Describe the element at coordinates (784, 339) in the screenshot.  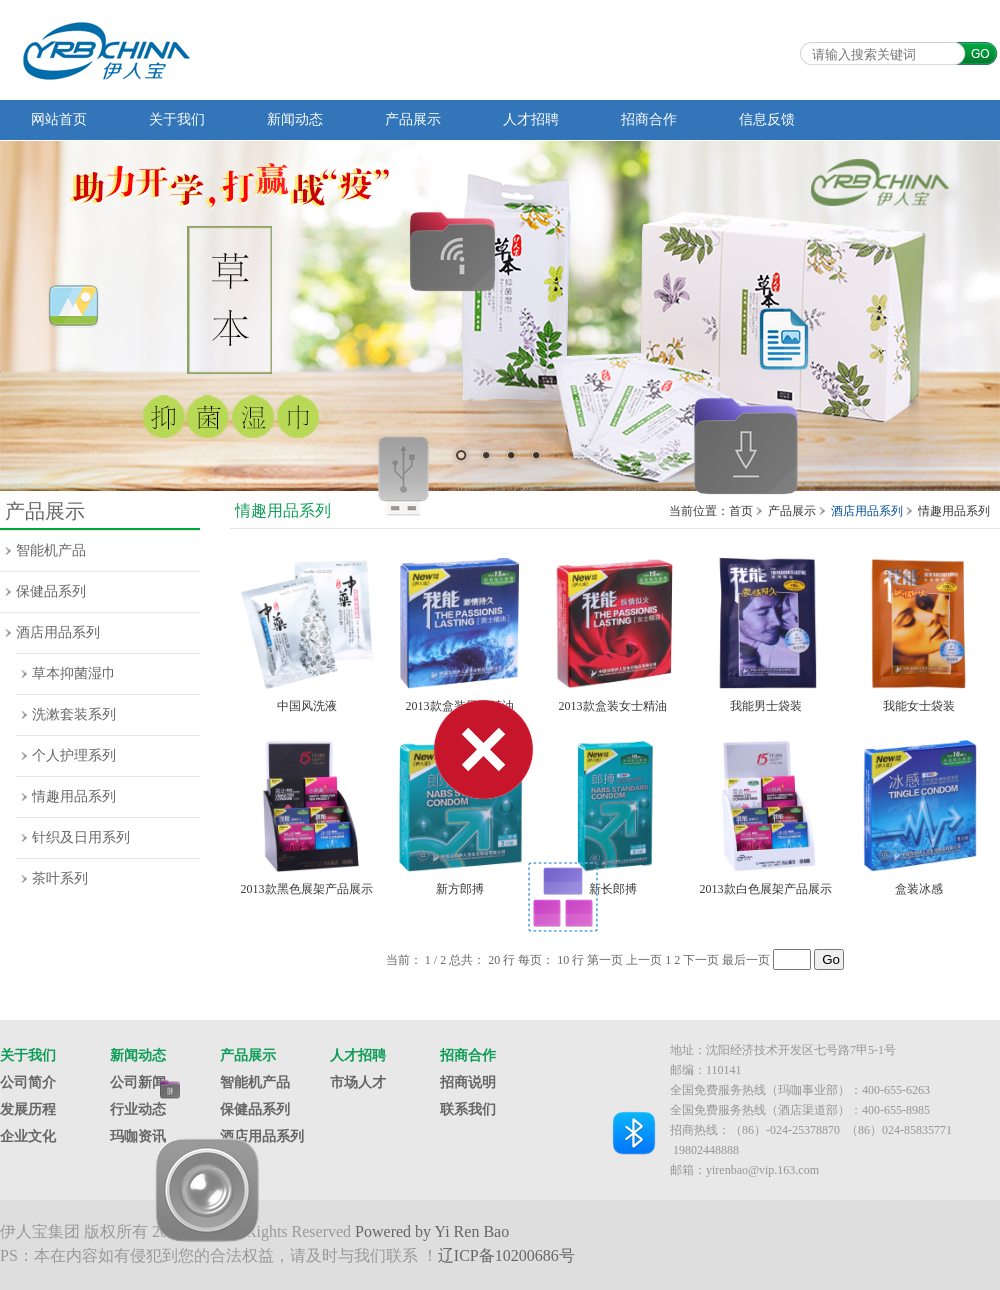
I see `open a libreoffice writer document` at that location.